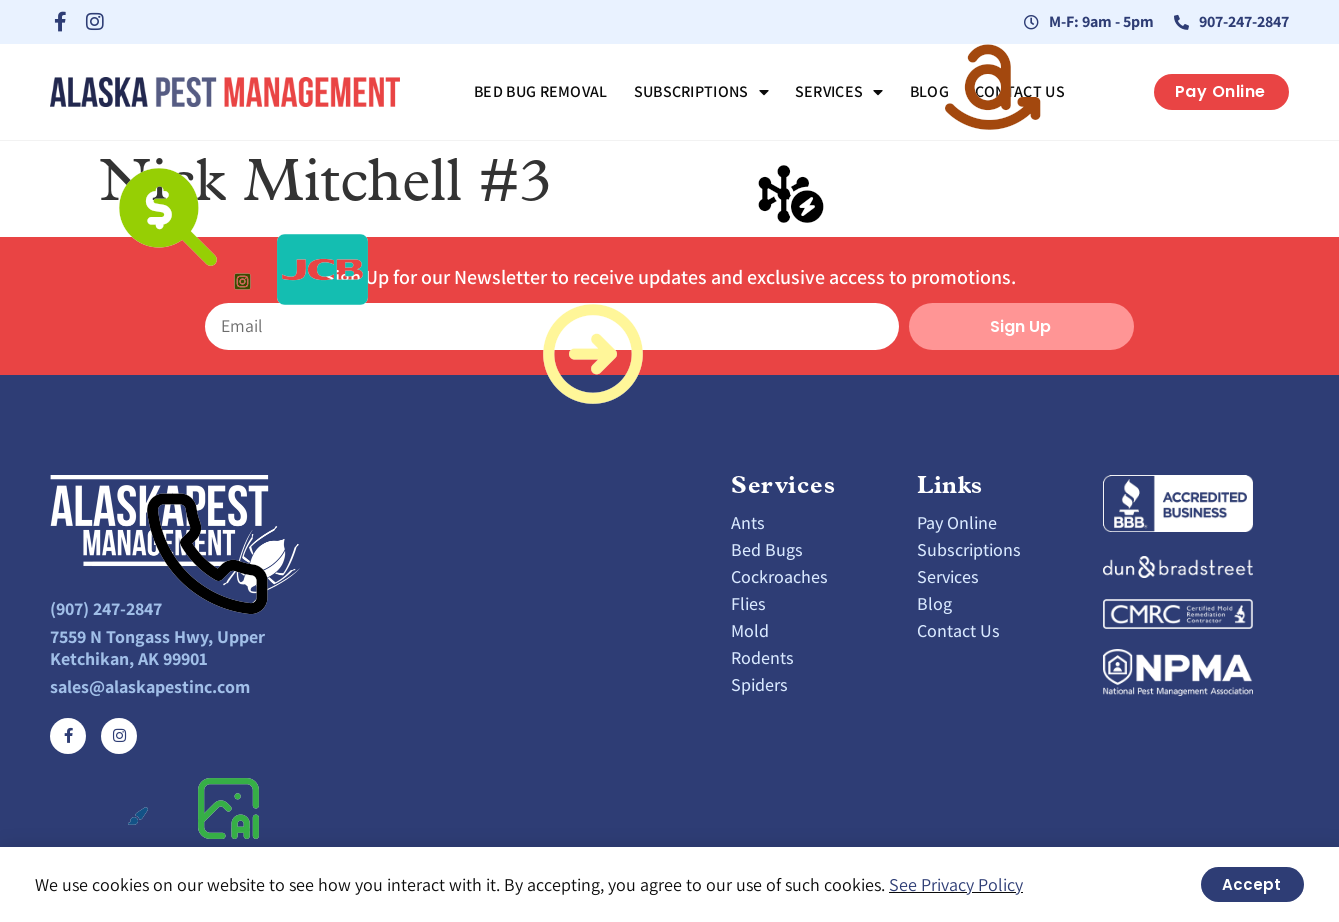  I want to click on access AI-powered network automation, so click(791, 194).